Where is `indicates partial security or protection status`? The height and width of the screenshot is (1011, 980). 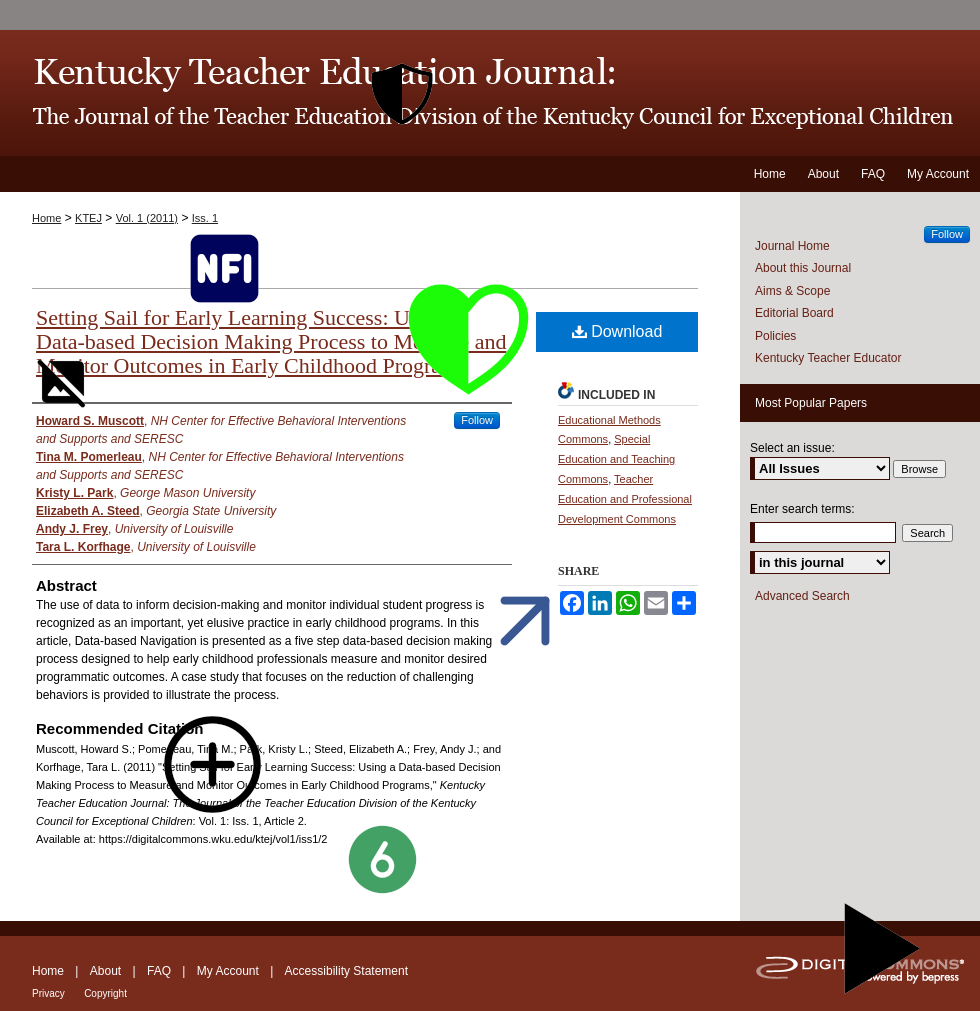
indicates partial security or protection status is located at coordinates (402, 94).